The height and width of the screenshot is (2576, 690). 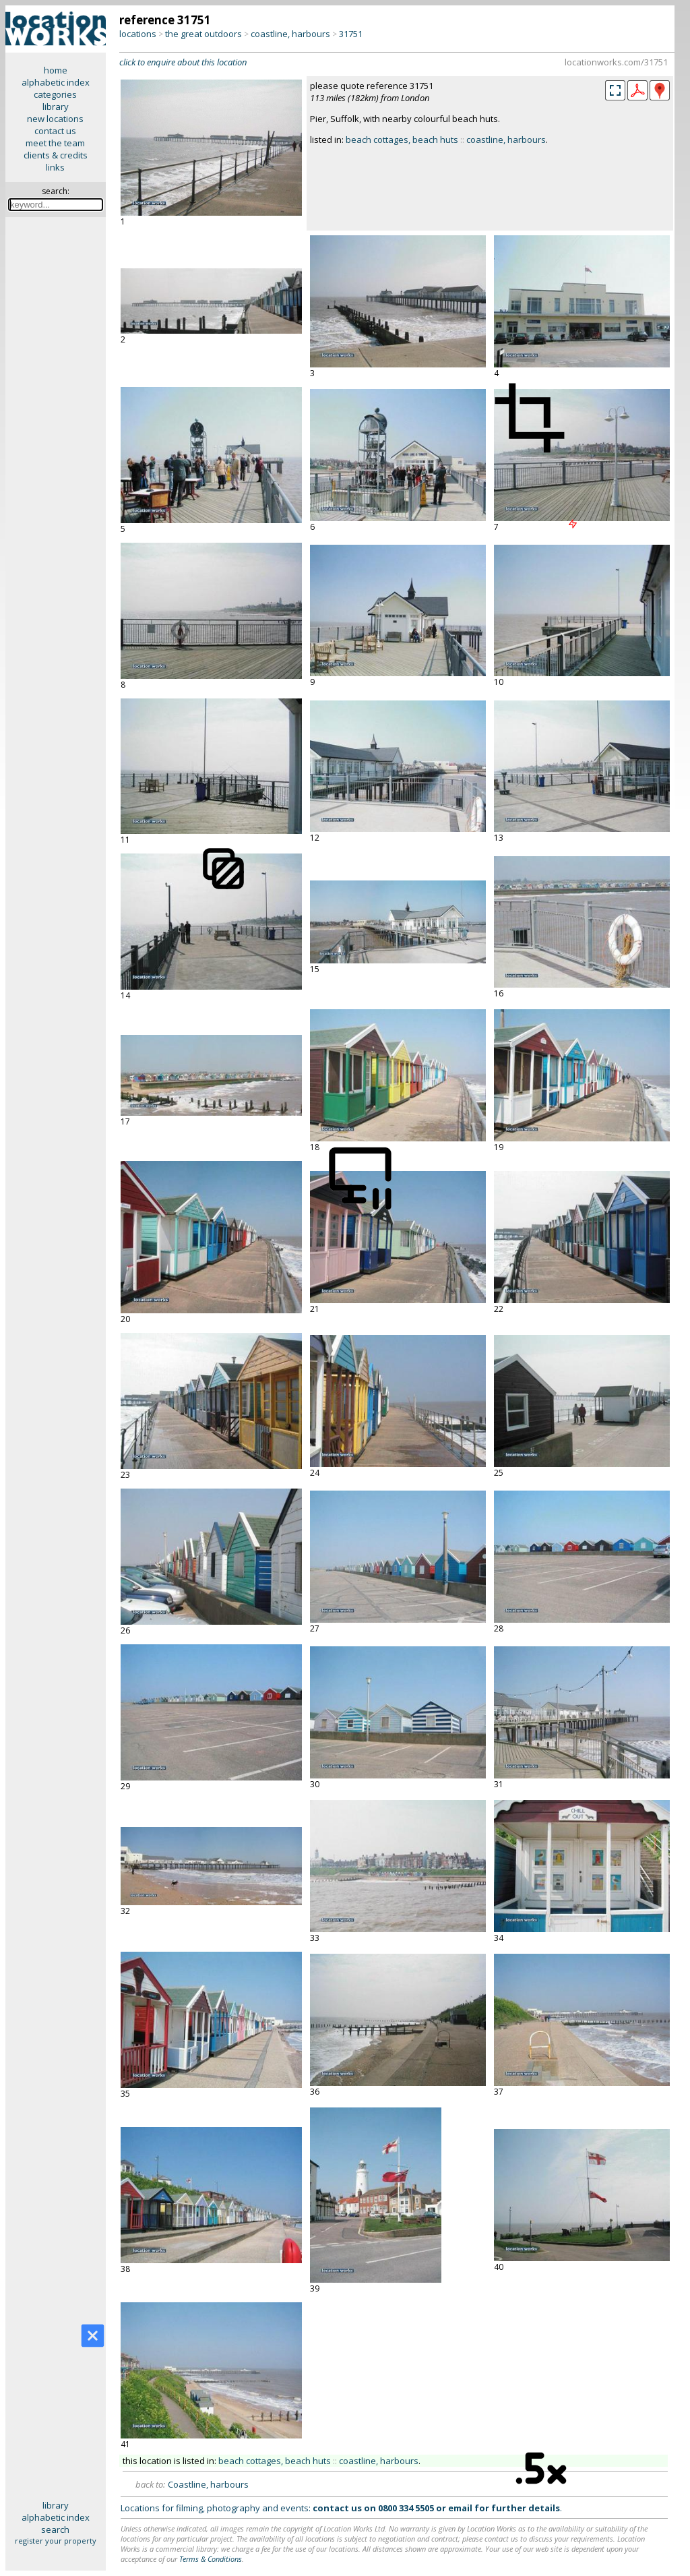 I want to click on set playback speed to 0.5x, so click(x=541, y=2468).